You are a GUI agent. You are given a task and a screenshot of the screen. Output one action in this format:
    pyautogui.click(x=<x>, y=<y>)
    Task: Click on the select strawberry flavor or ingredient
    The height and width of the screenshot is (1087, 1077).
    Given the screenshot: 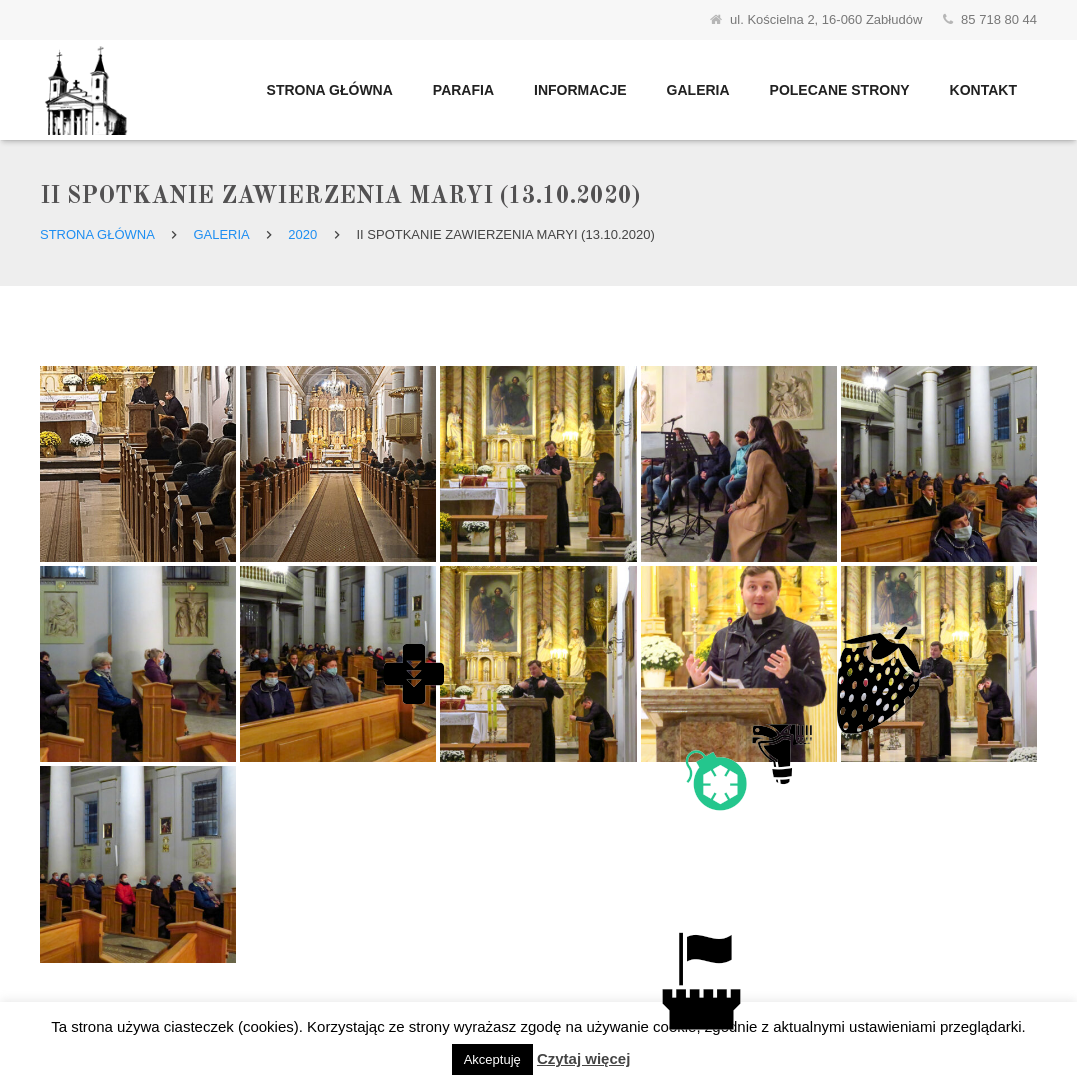 What is the action you would take?
    pyautogui.click(x=879, y=680)
    